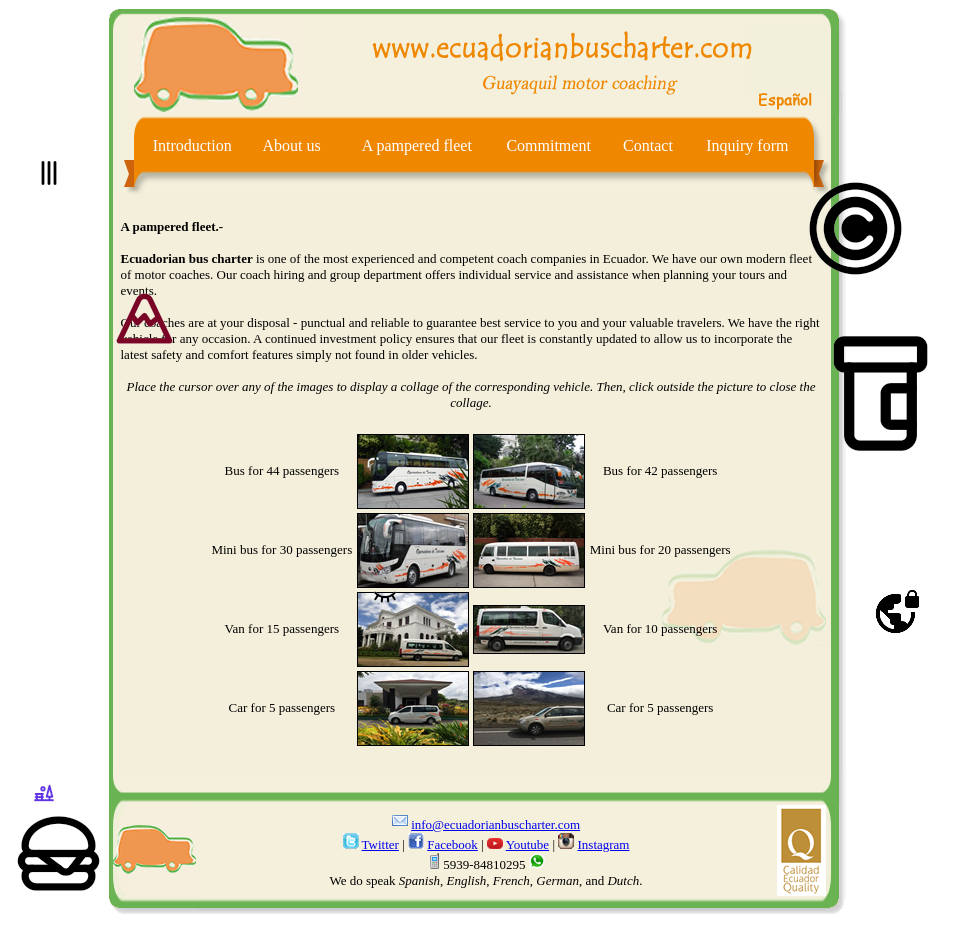 Image resolution: width=956 pixels, height=925 pixels. I want to click on view outdoor or hiking activities, so click(144, 318).